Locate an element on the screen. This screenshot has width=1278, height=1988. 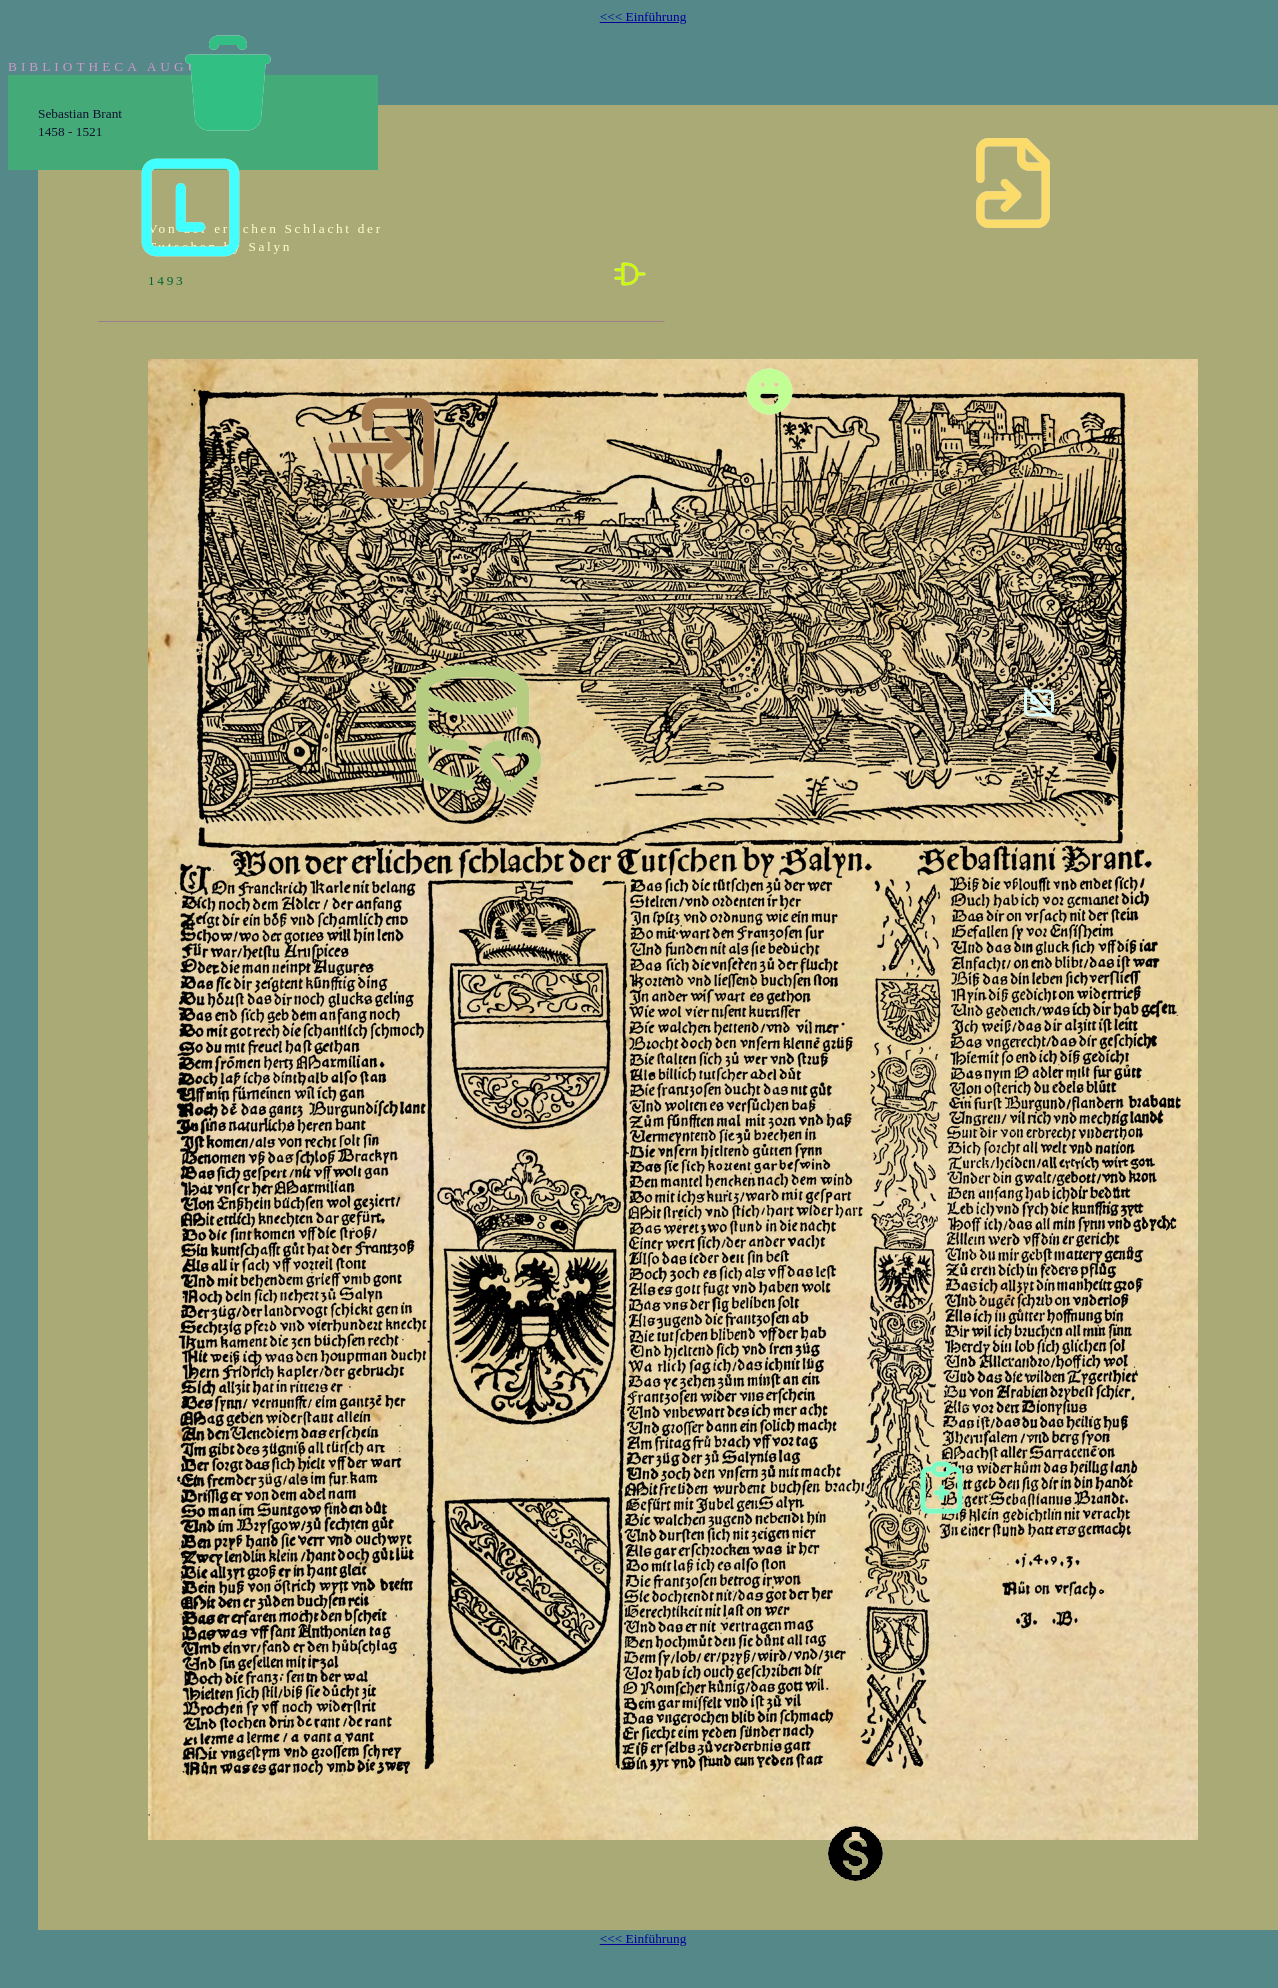
rate your experience positively is located at coordinates (769, 391).